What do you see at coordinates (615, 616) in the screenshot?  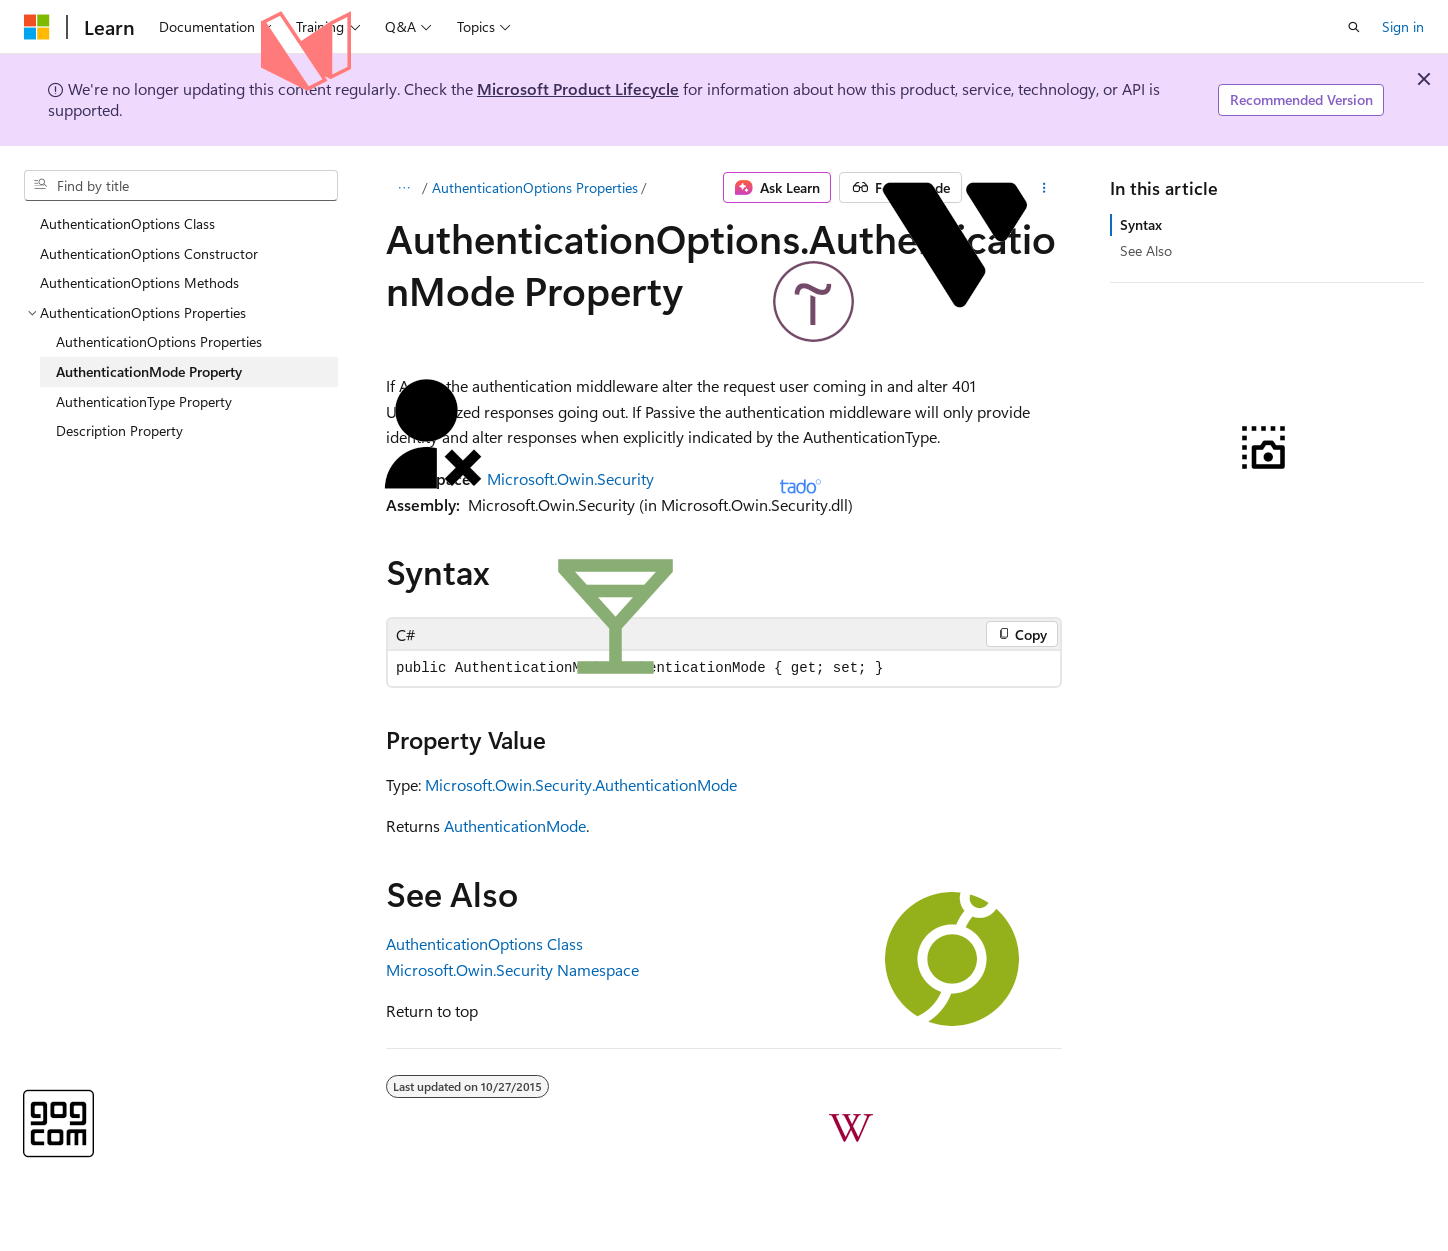 I see `view drink or cocktail menu` at bounding box center [615, 616].